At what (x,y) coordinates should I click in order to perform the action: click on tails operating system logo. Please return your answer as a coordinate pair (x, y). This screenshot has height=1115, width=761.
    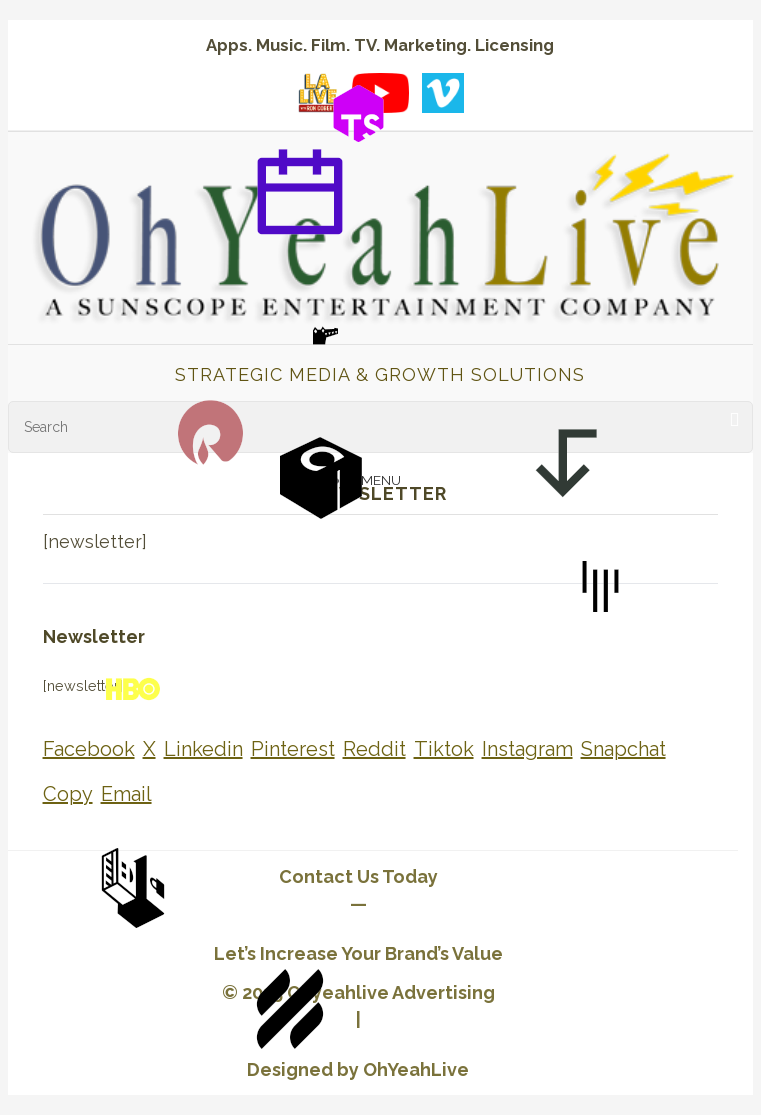
    Looking at the image, I should click on (133, 888).